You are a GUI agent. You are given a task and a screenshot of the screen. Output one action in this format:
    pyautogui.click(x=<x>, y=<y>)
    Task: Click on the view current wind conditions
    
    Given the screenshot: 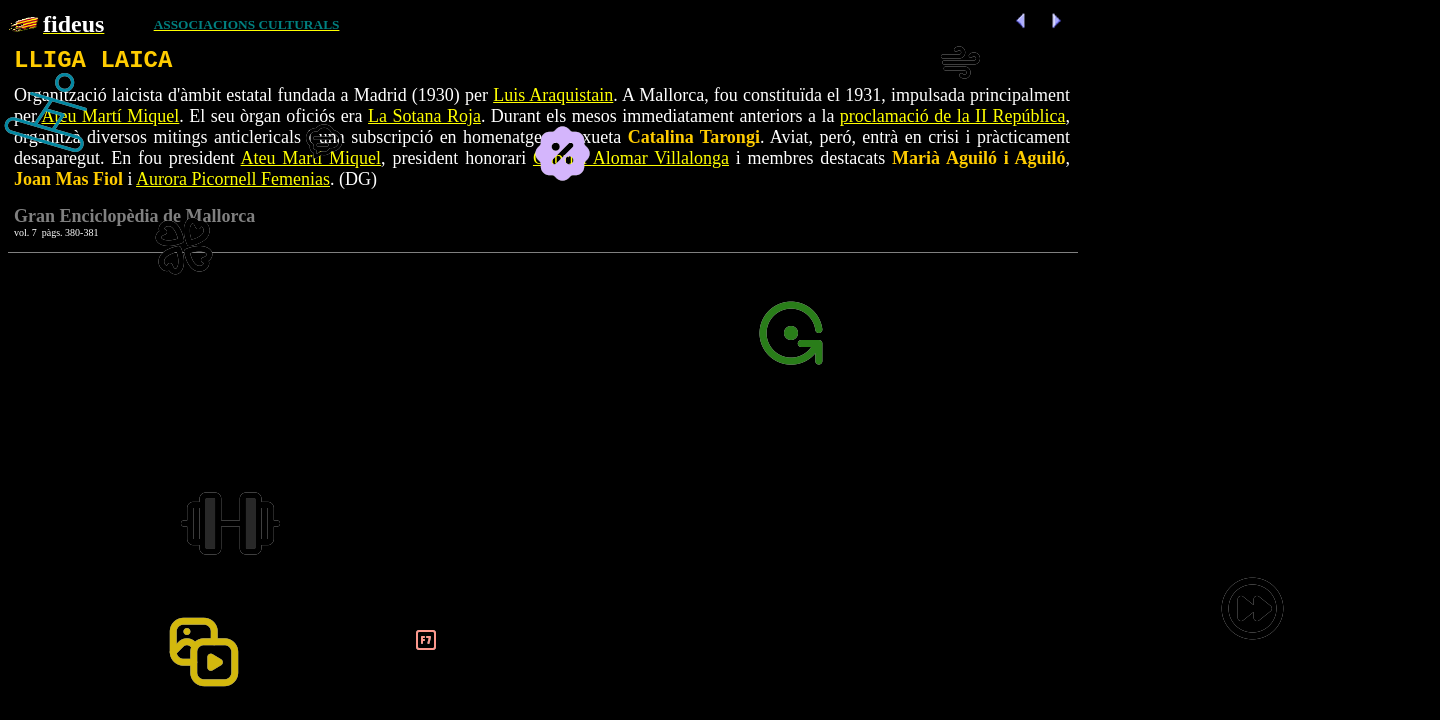 What is the action you would take?
    pyautogui.click(x=960, y=62)
    